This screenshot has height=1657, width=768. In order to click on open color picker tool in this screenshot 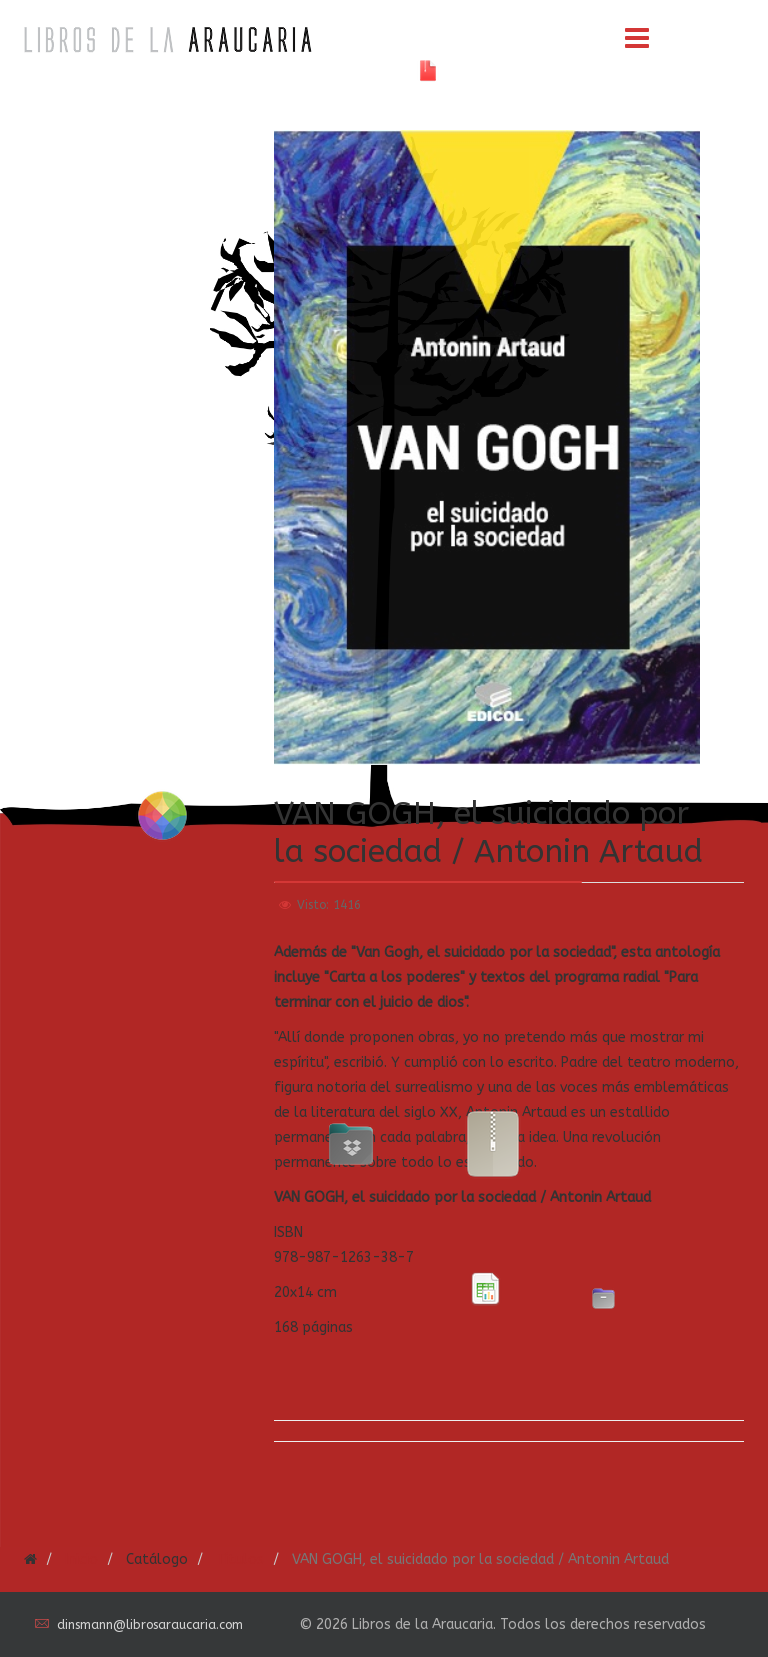, I will do `click(162, 815)`.